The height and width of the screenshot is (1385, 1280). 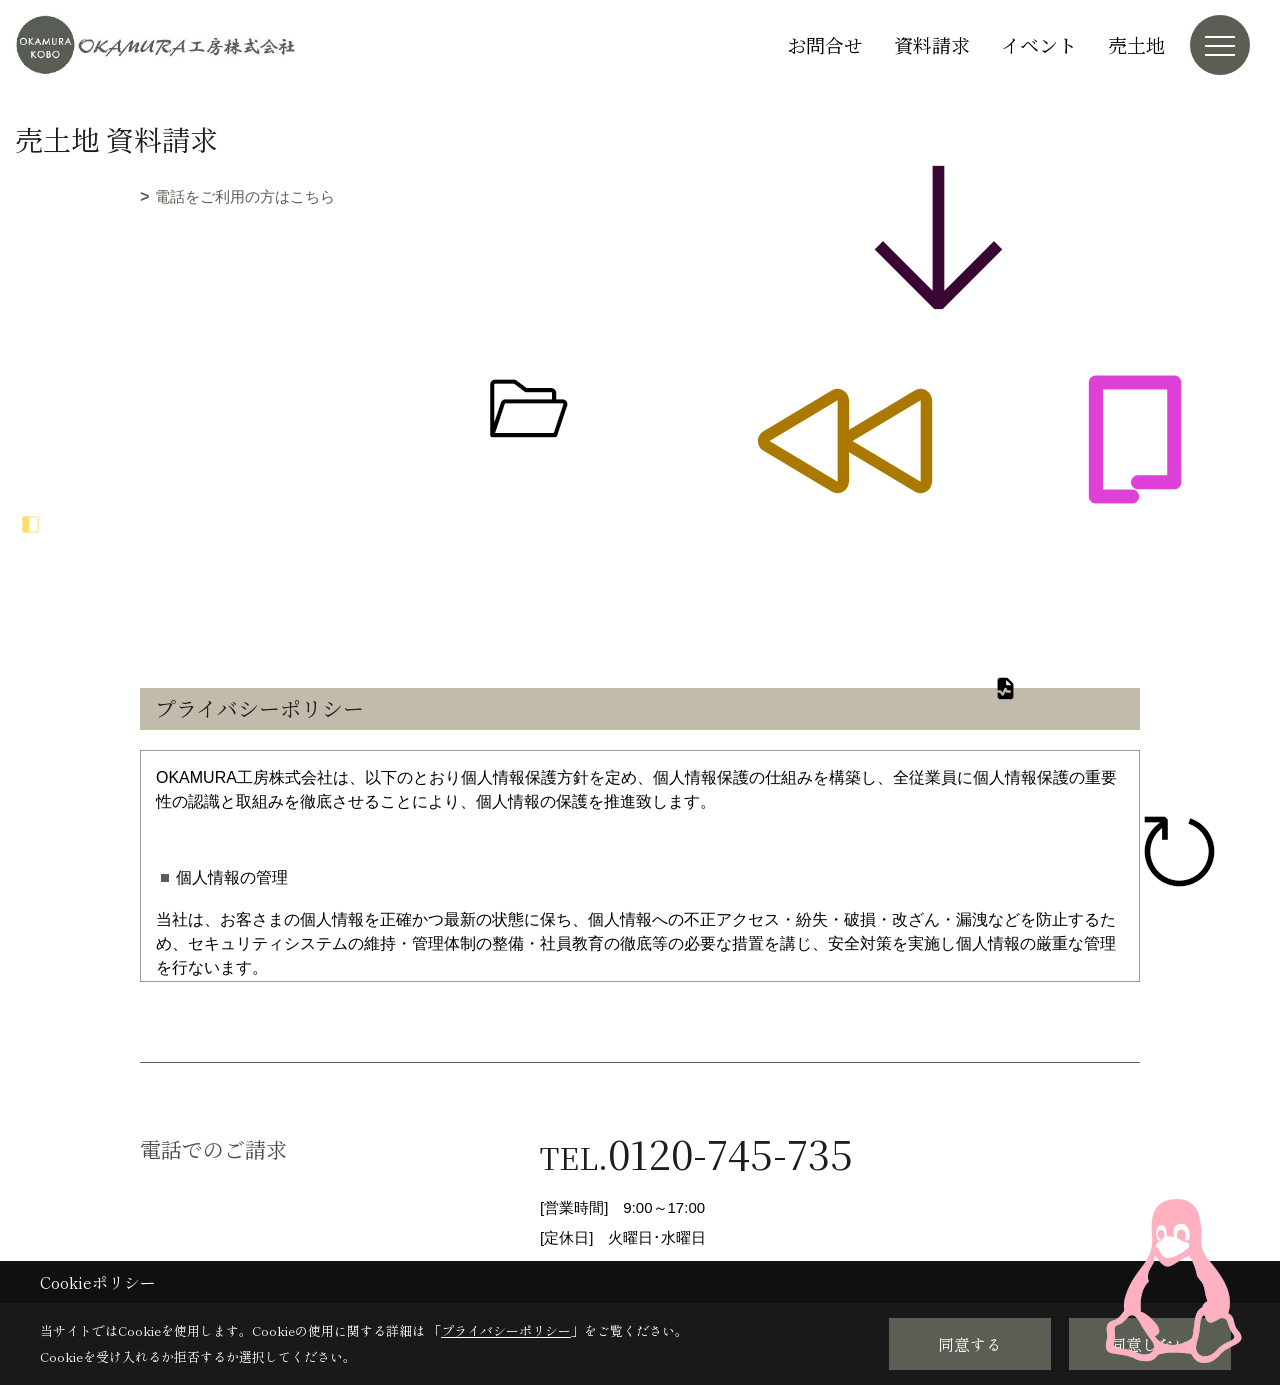 What do you see at coordinates (30, 524) in the screenshot?
I see `toggle the left sidebar panel` at bounding box center [30, 524].